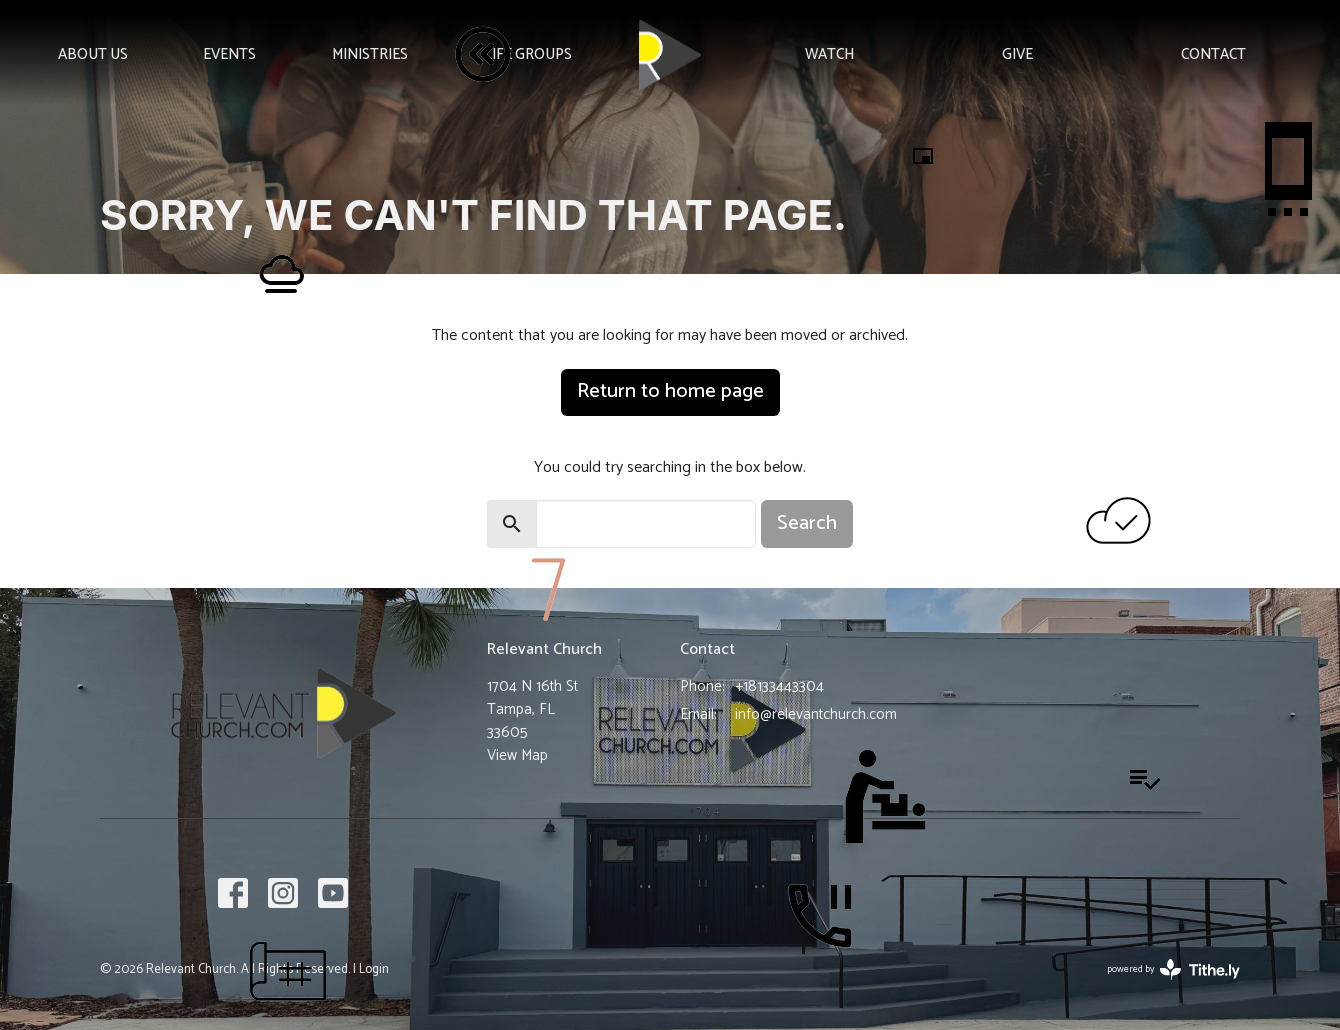  I want to click on indicates foggy weather conditions, so click(281, 275).